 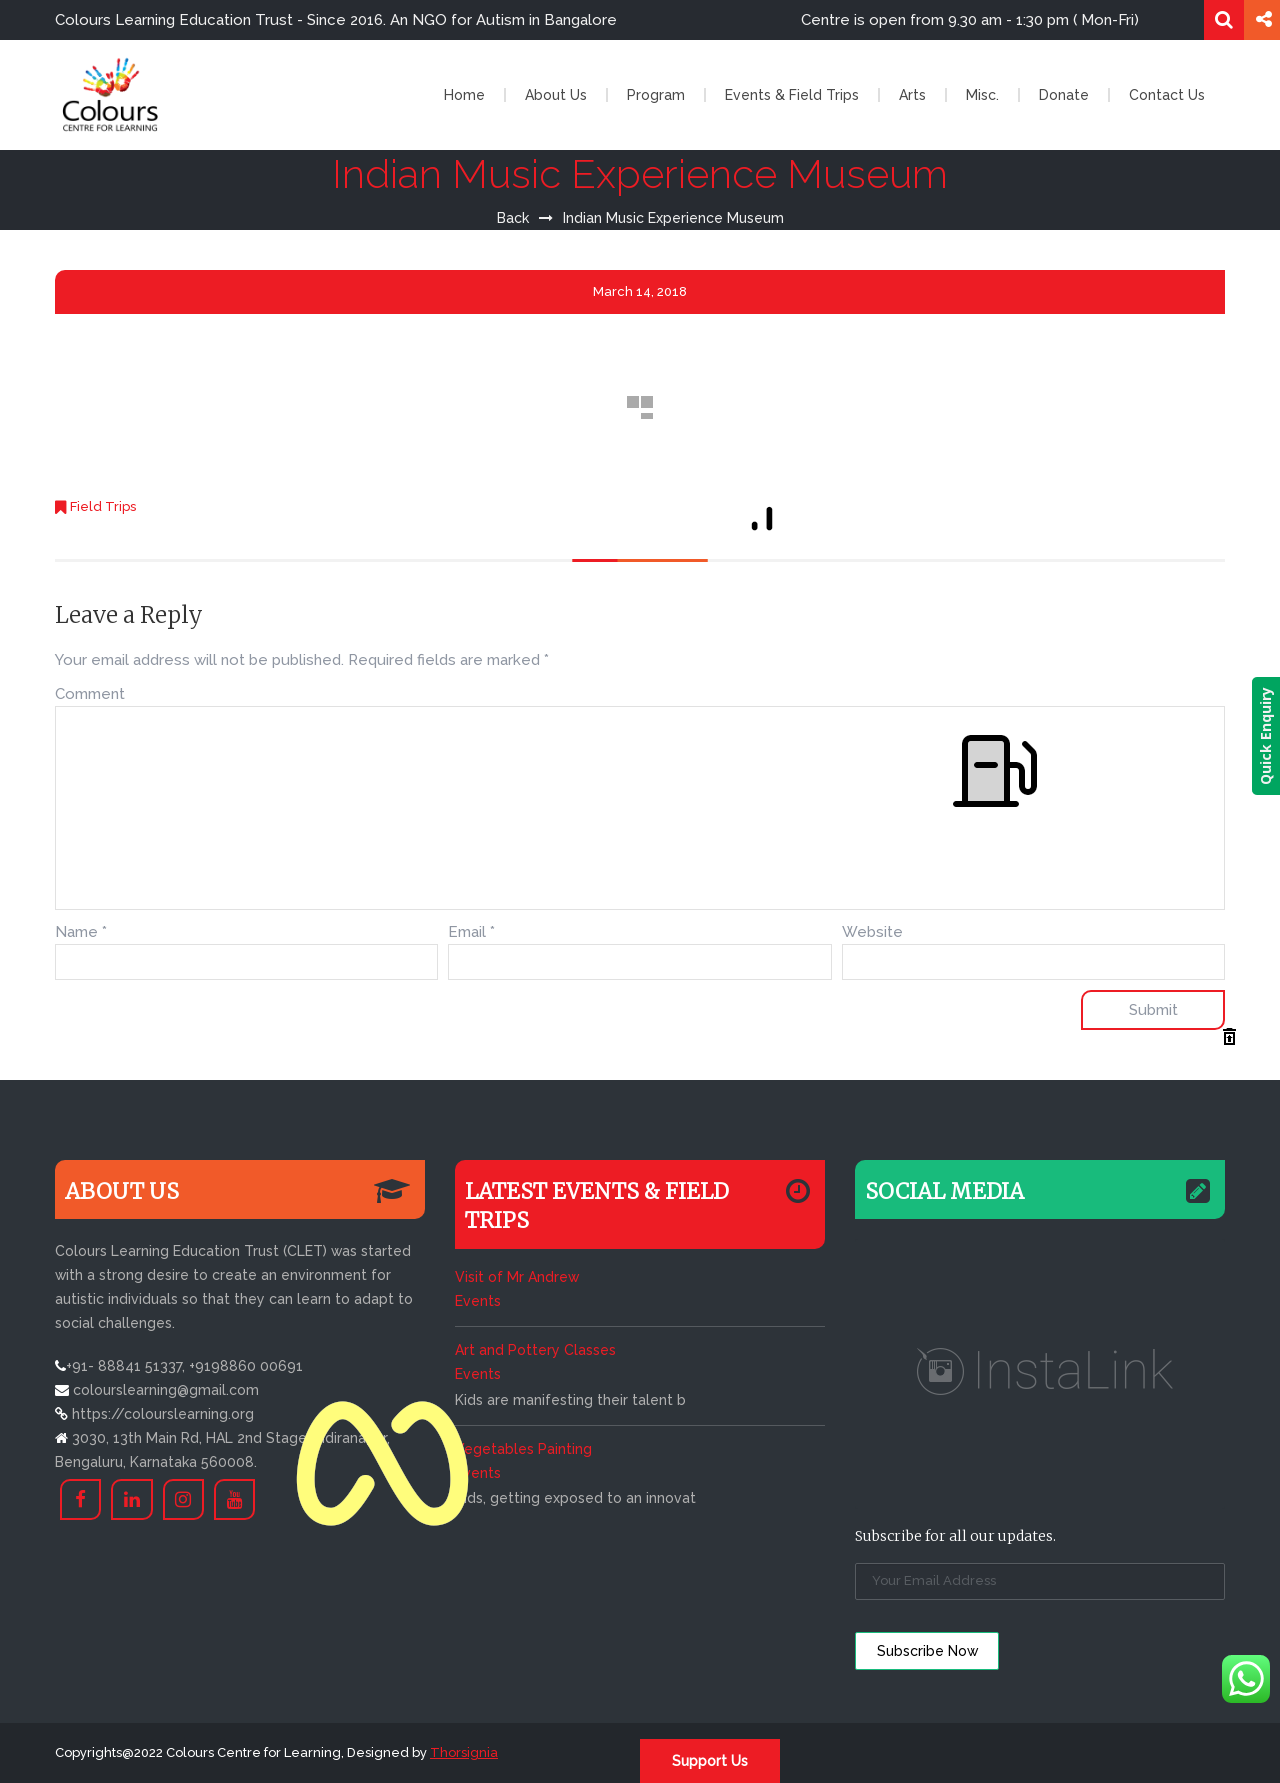 I want to click on restore a deleted item from trash, so click(x=1229, y=1036).